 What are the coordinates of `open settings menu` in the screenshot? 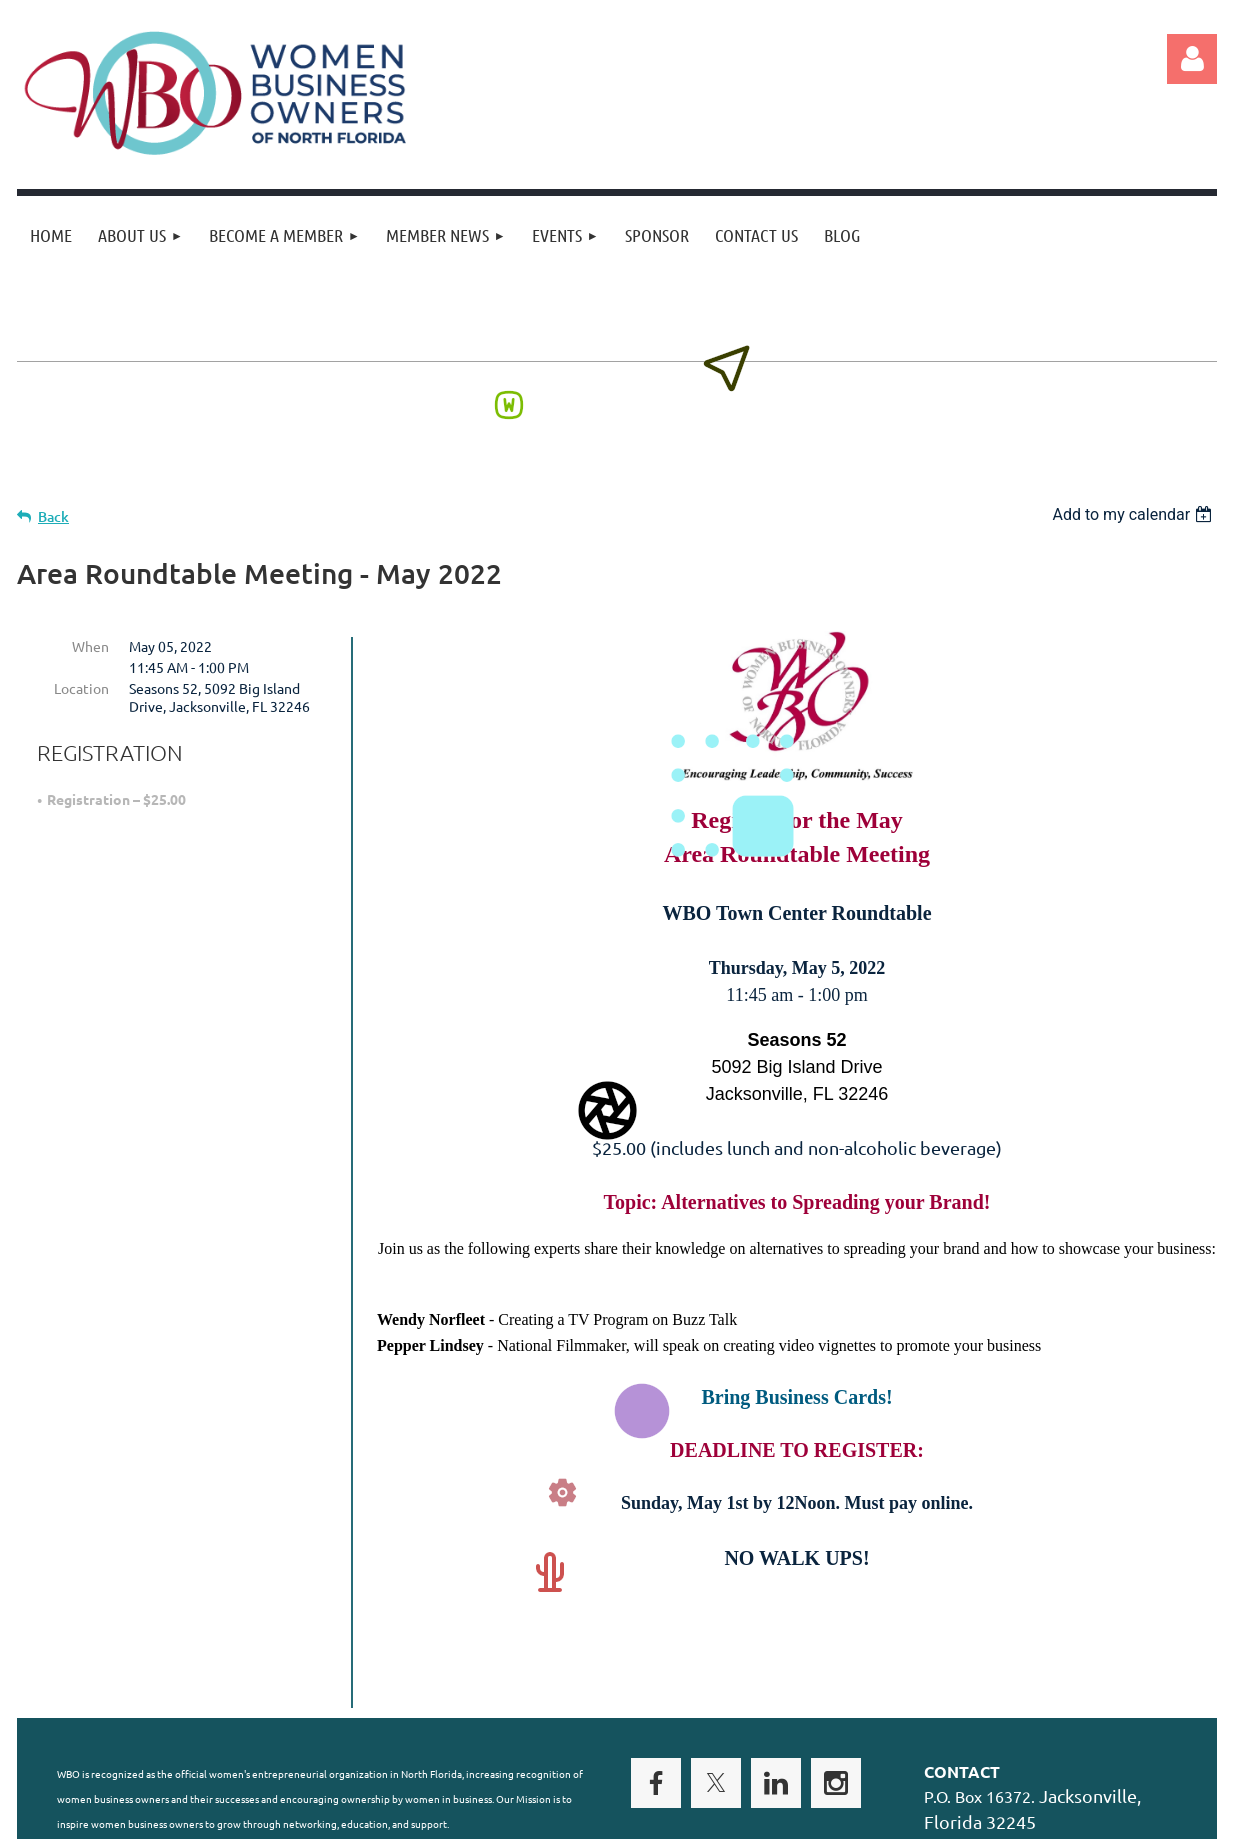 It's located at (562, 1492).